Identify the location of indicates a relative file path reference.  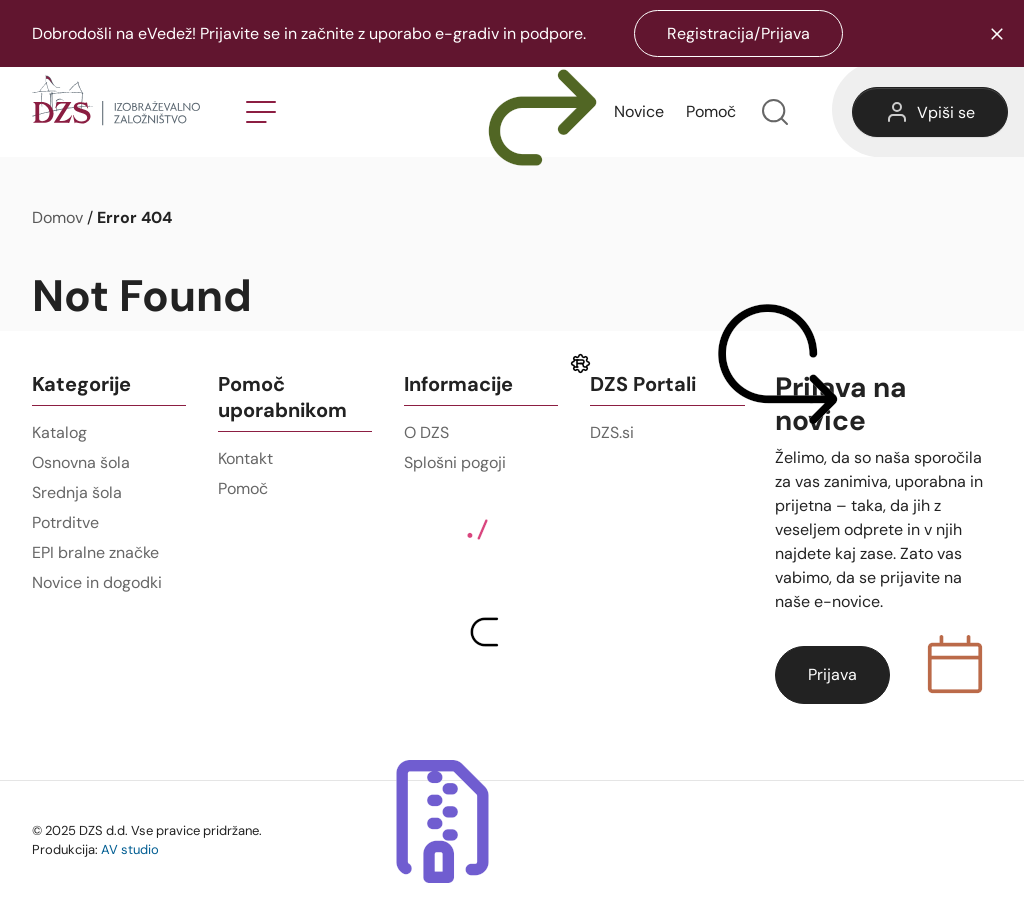
(477, 529).